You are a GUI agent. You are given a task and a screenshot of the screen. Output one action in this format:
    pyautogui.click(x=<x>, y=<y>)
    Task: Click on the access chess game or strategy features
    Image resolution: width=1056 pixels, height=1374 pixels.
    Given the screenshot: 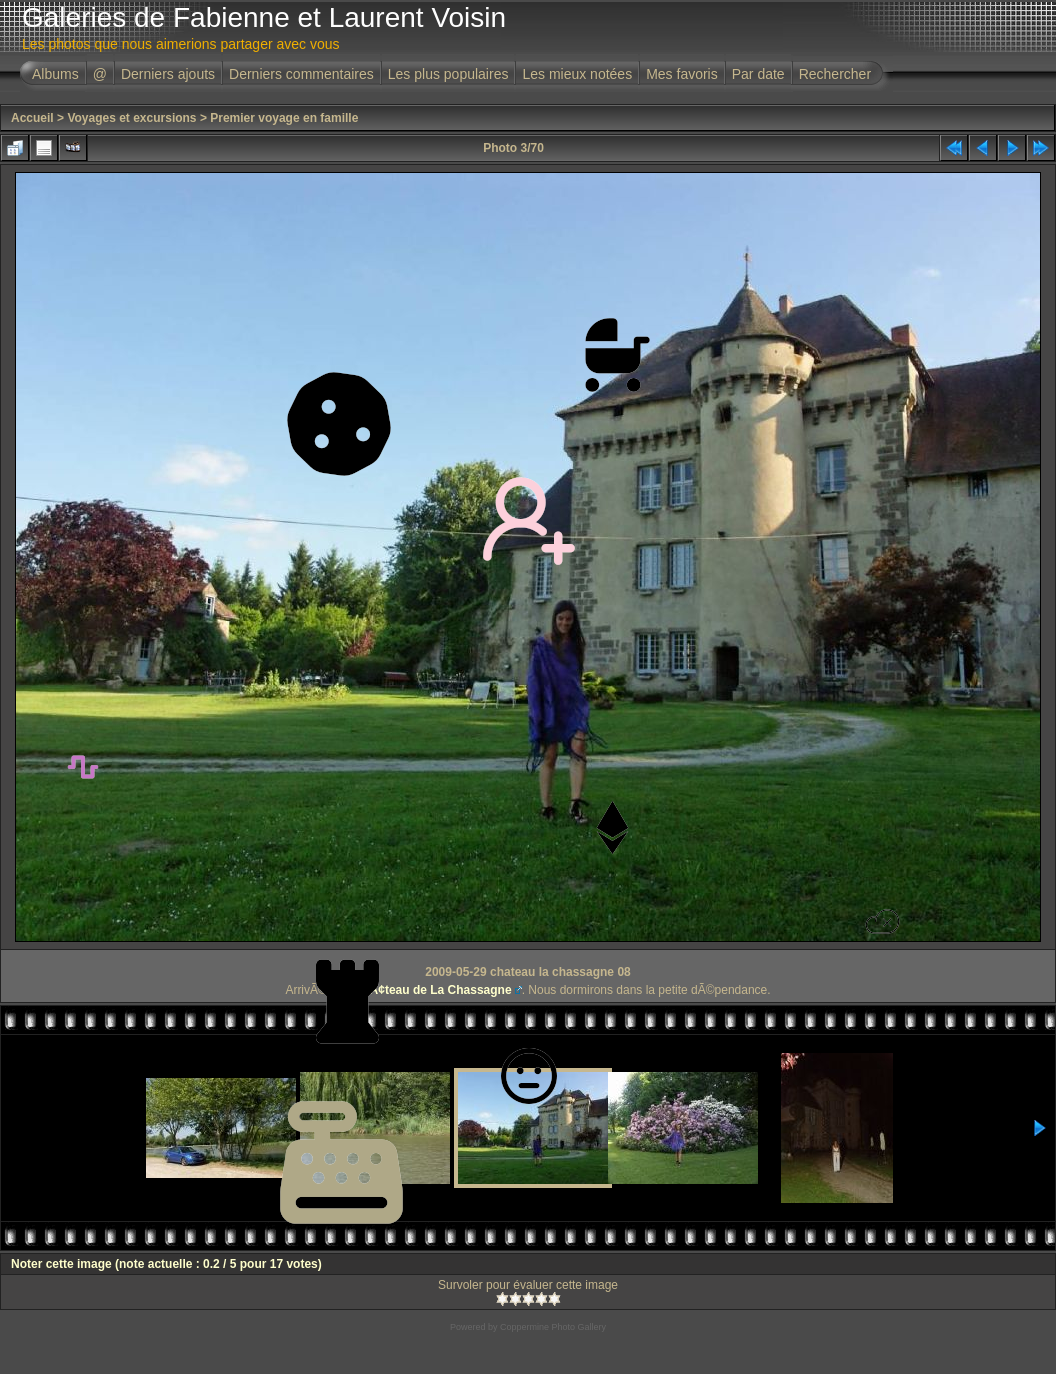 What is the action you would take?
    pyautogui.click(x=347, y=1001)
    